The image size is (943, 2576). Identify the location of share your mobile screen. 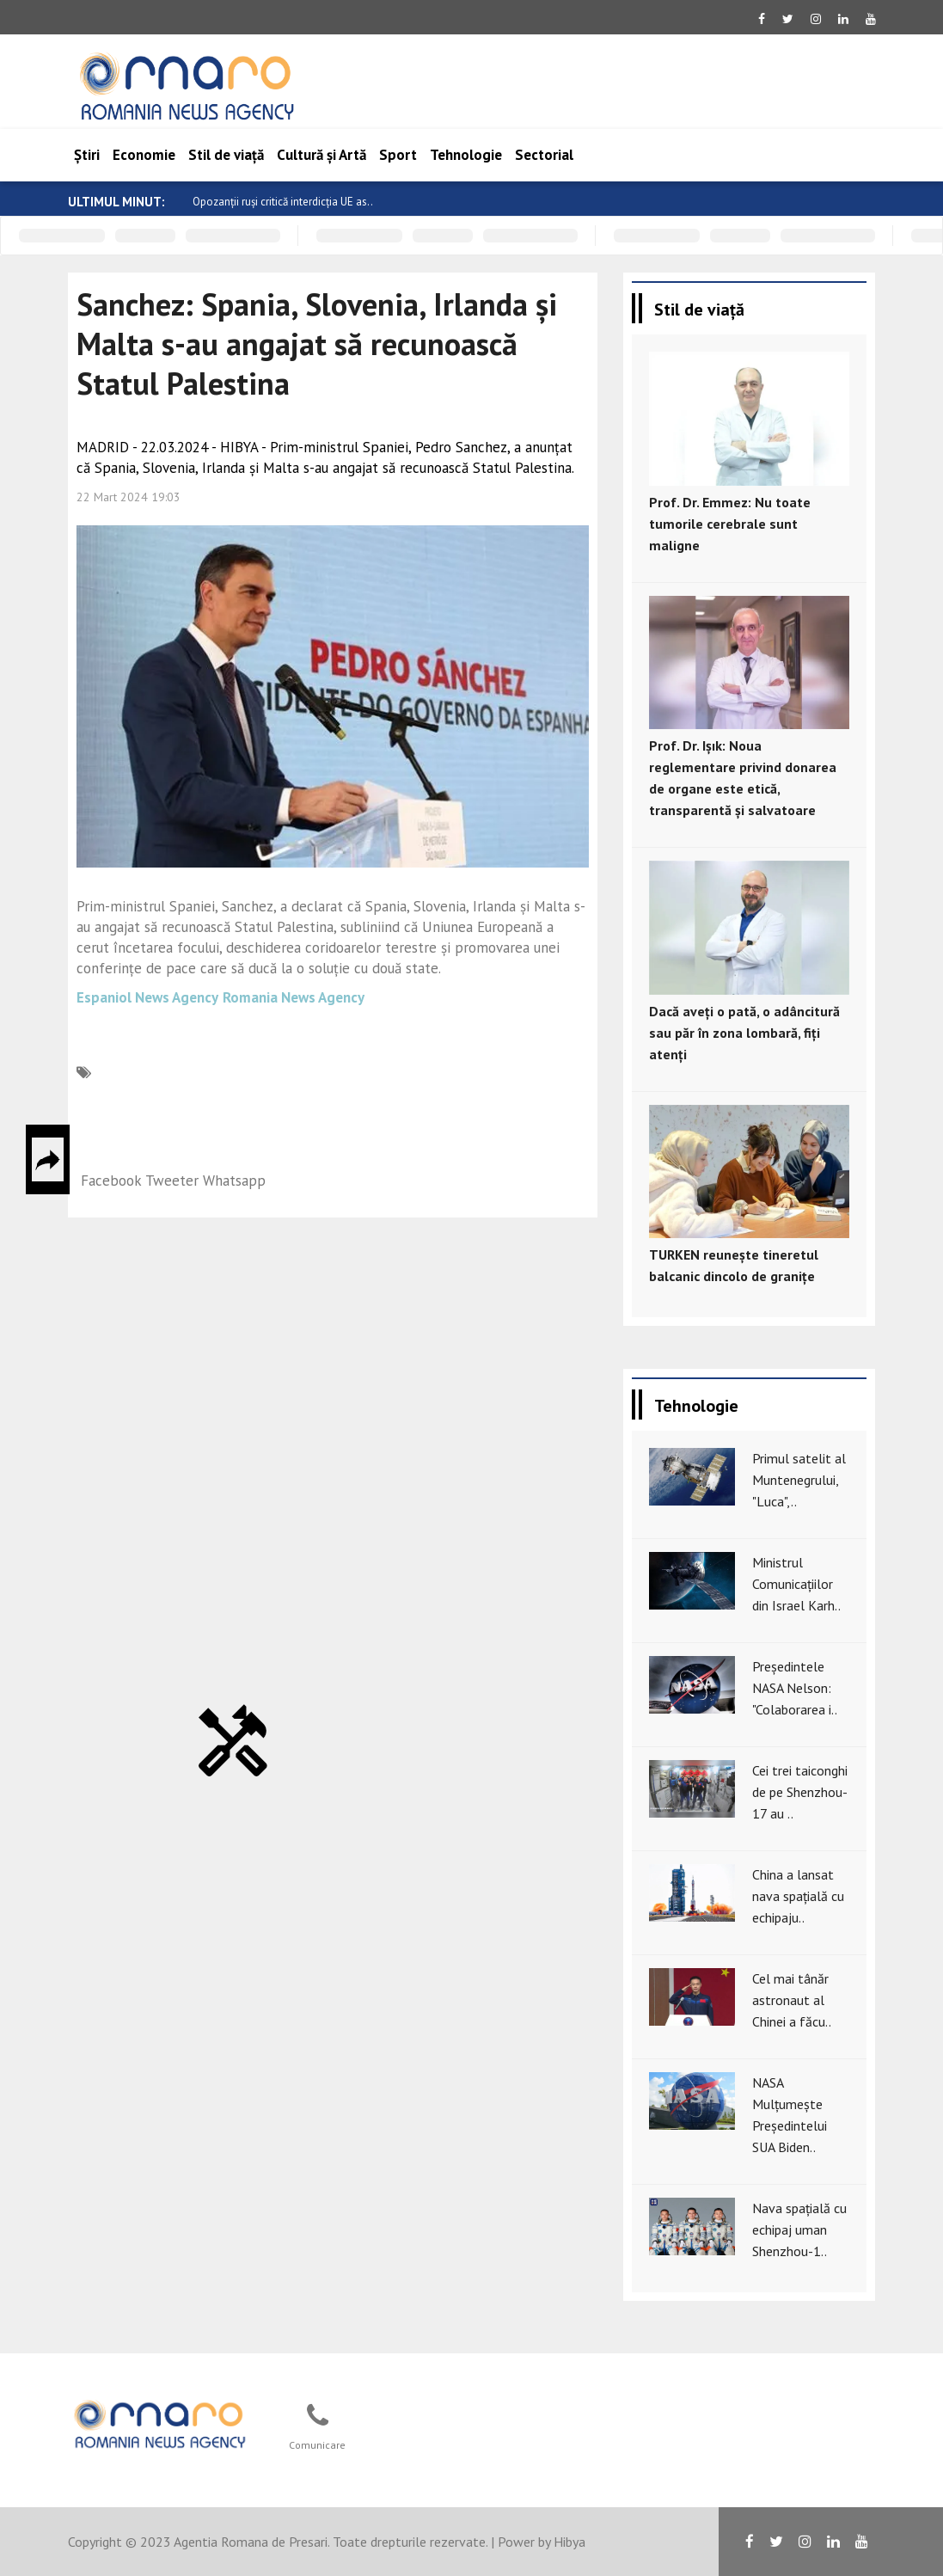
(47, 1159).